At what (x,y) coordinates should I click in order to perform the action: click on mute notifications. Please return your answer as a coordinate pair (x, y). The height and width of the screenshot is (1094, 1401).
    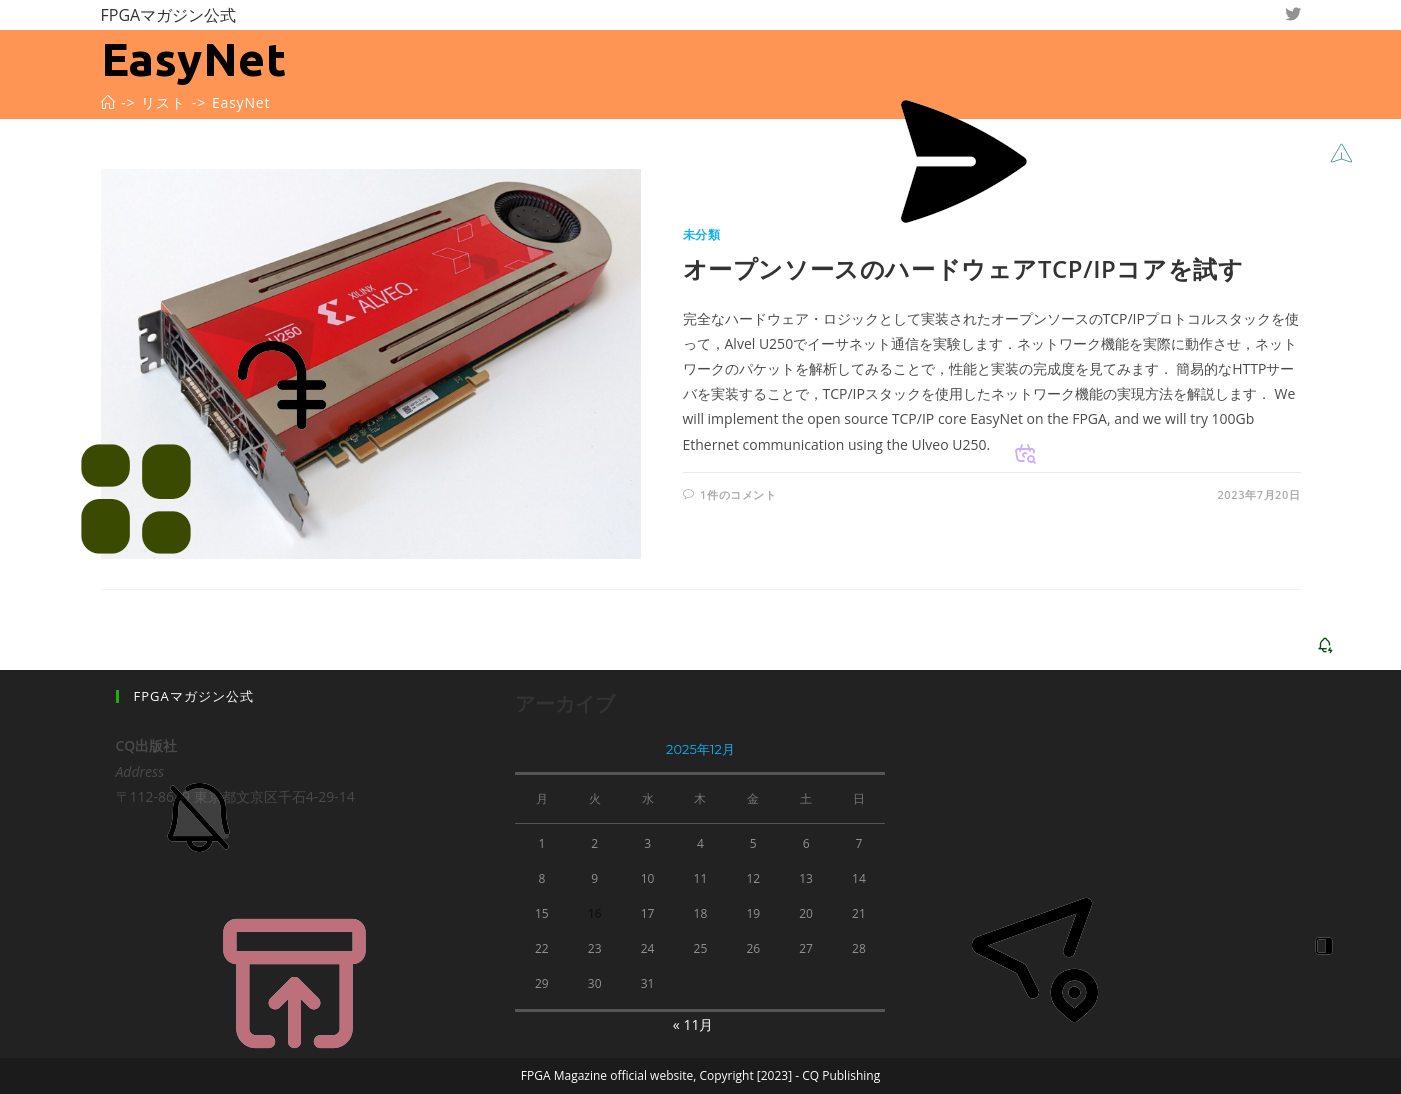
    Looking at the image, I should click on (199, 817).